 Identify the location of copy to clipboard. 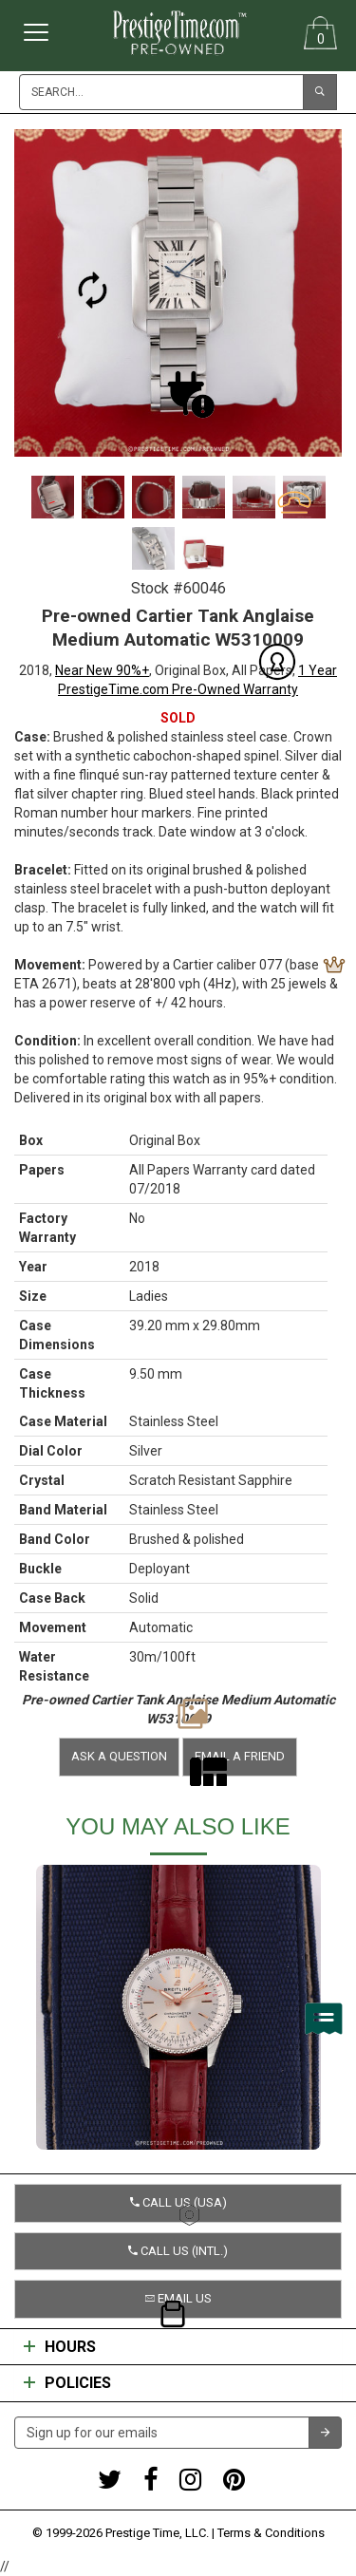
(173, 2314).